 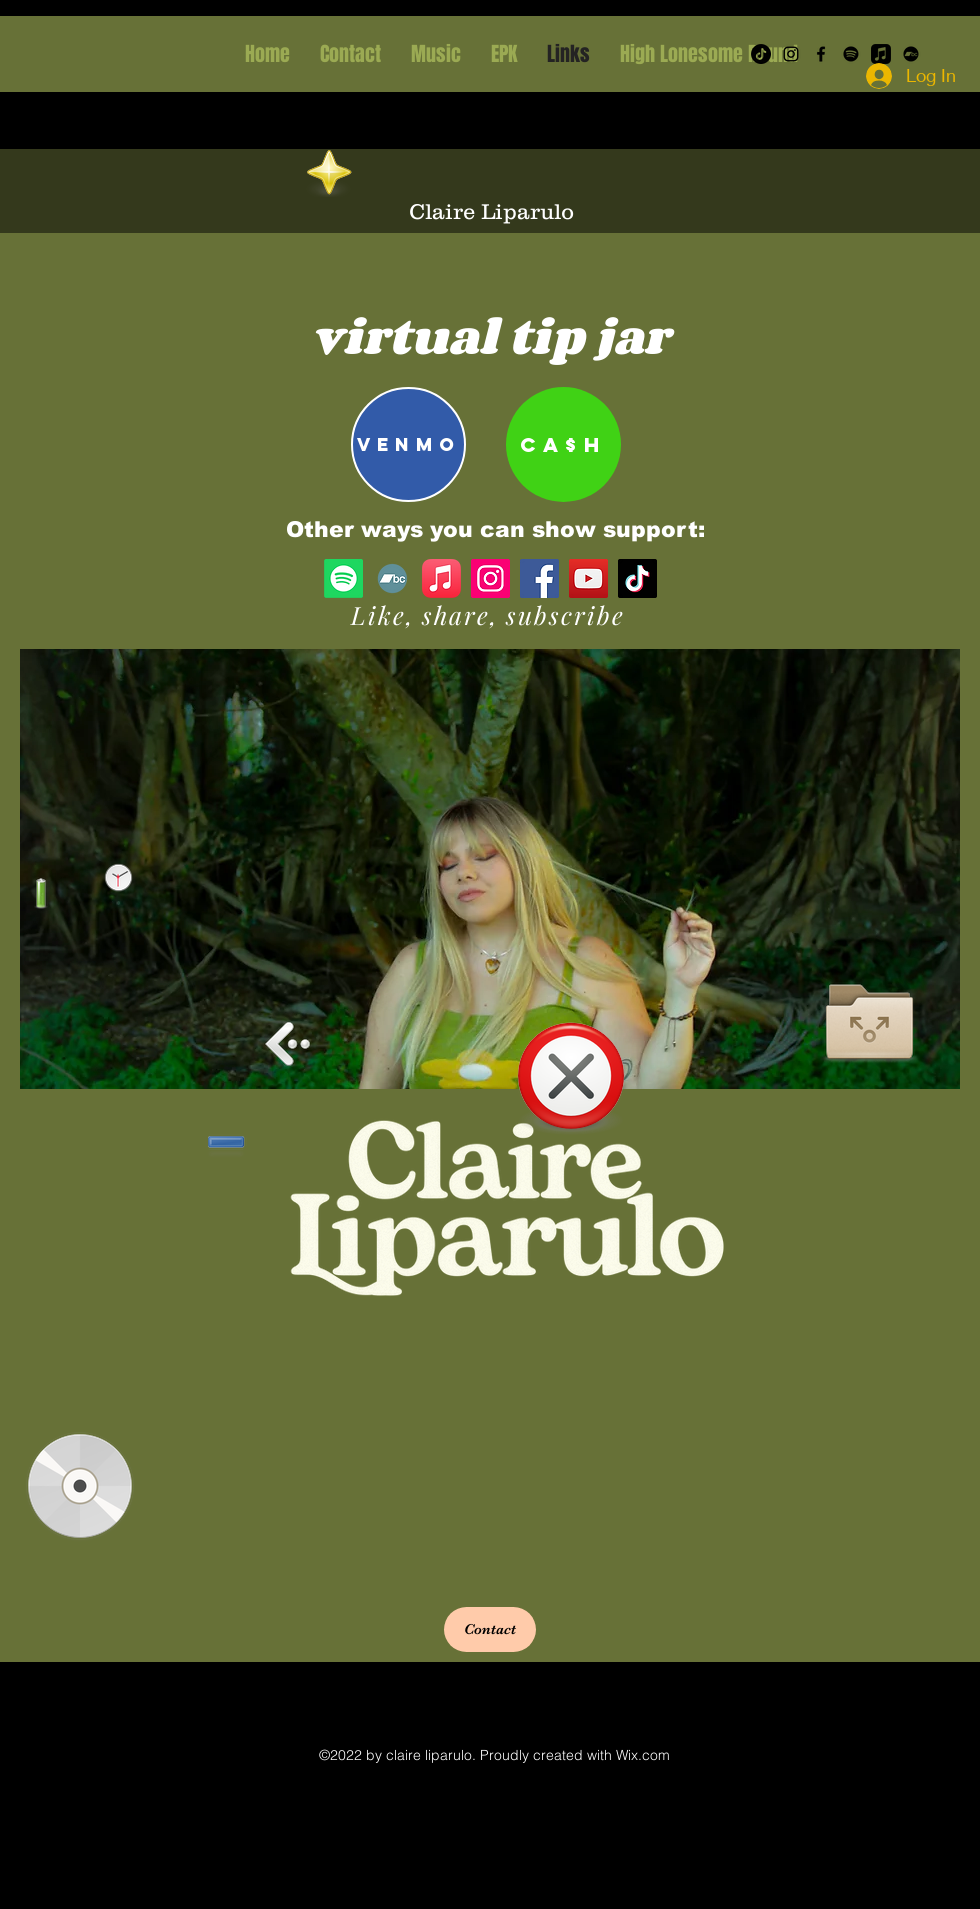 I want to click on go back to the previous screen, so click(x=288, y=1044).